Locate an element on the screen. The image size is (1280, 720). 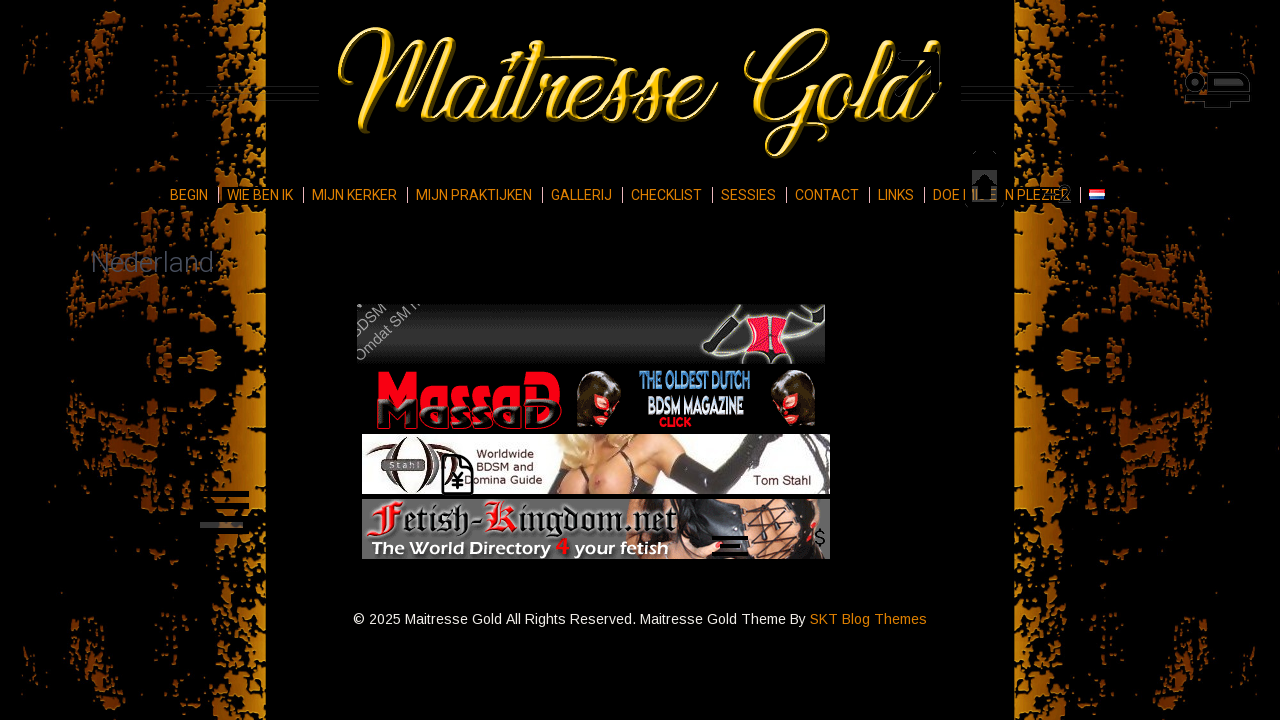
view pricing or payment details is located at coordinates (820, 537).